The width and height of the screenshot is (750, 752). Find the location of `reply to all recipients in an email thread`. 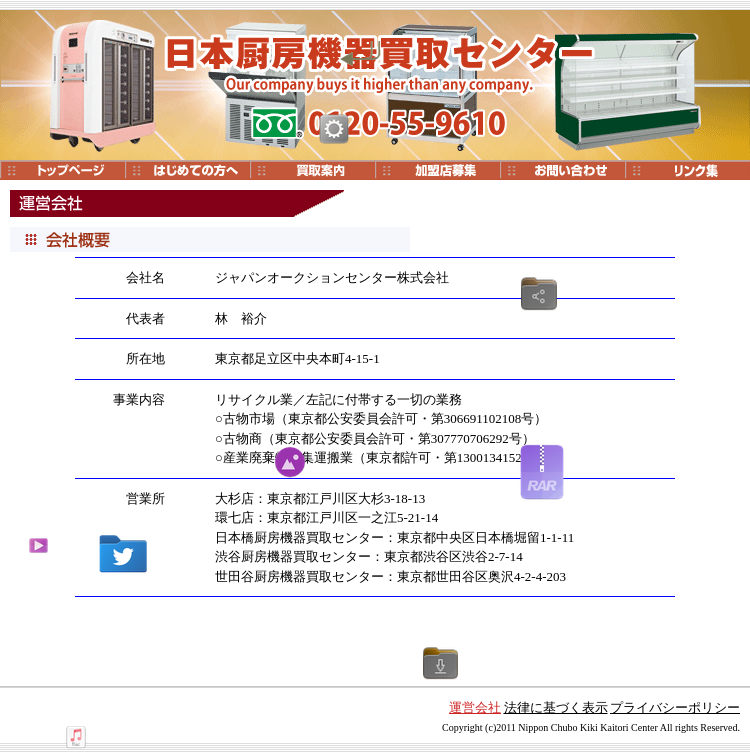

reply to all recipients in an email thread is located at coordinates (359, 50).